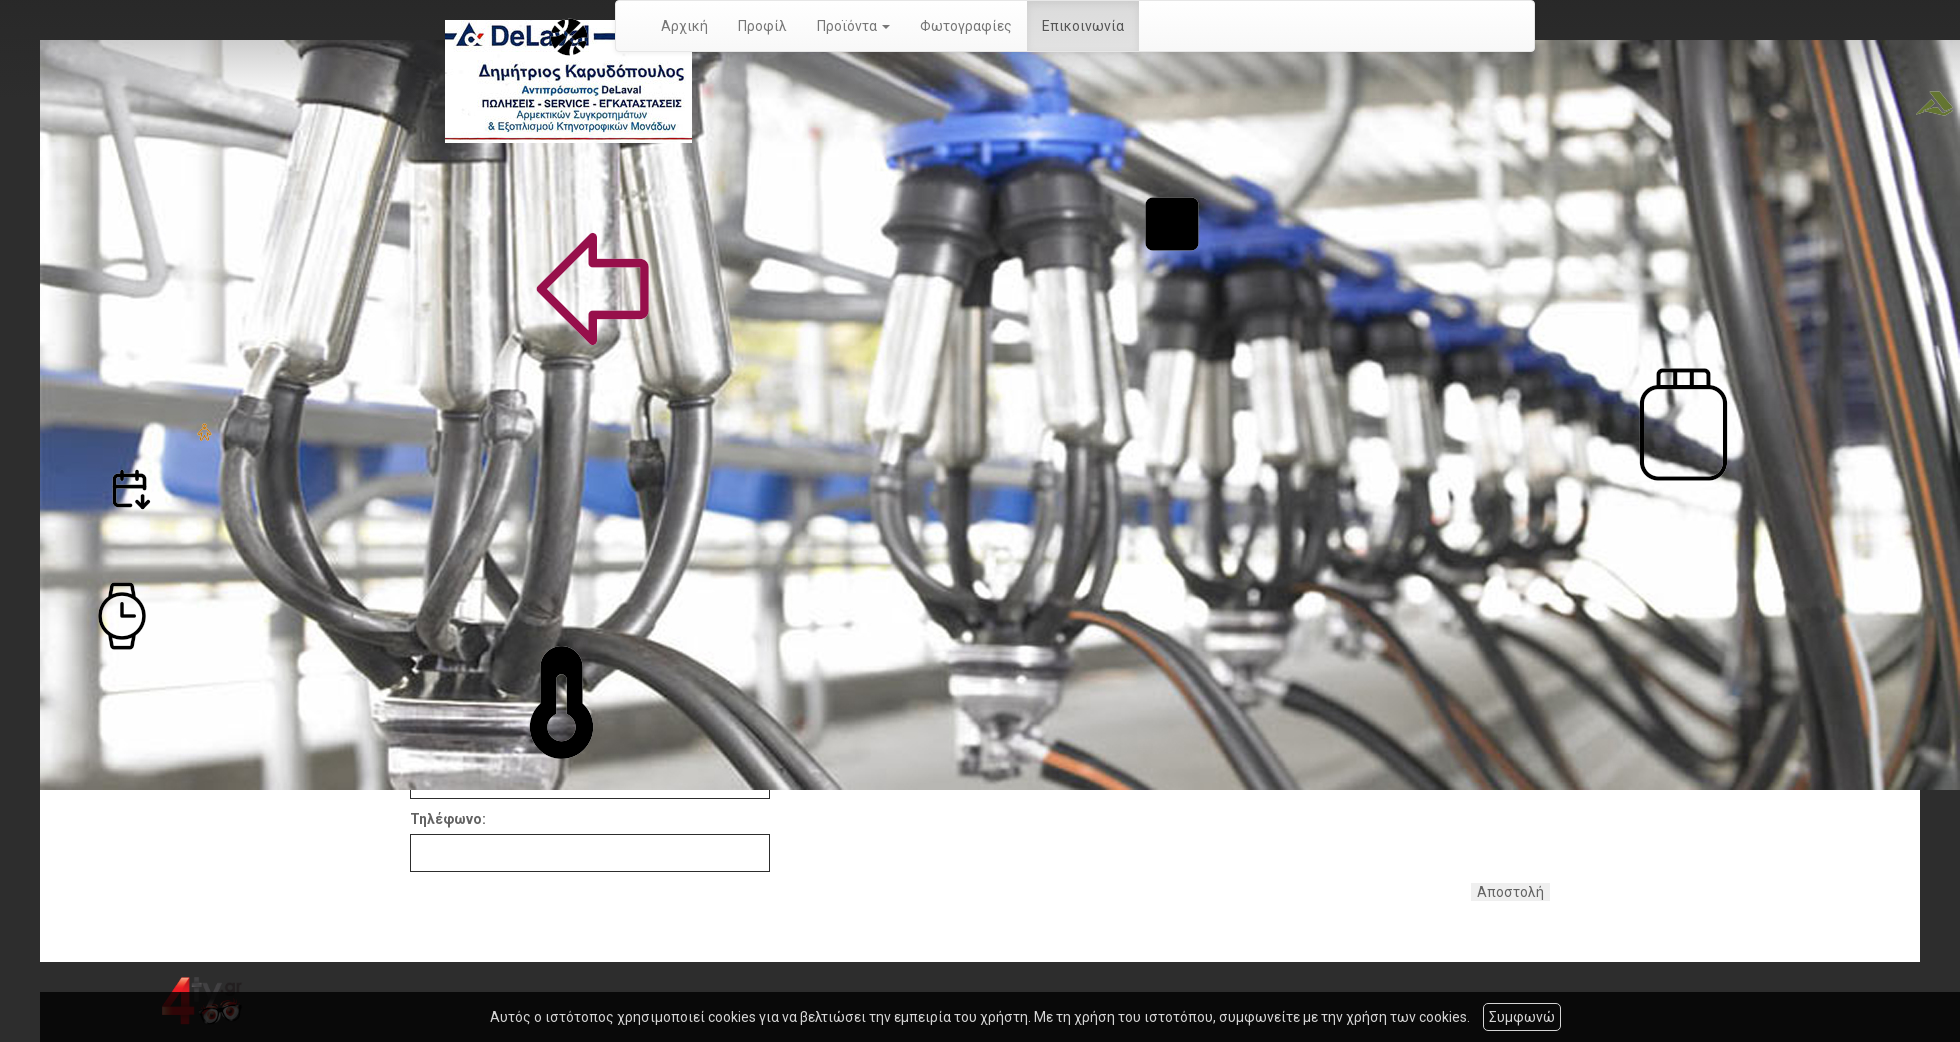 The height and width of the screenshot is (1042, 1960). What do you see at coordinates (129, 488) in the screenshot?
I see `download calendar or export schedule` at bounding box center [129, 488].